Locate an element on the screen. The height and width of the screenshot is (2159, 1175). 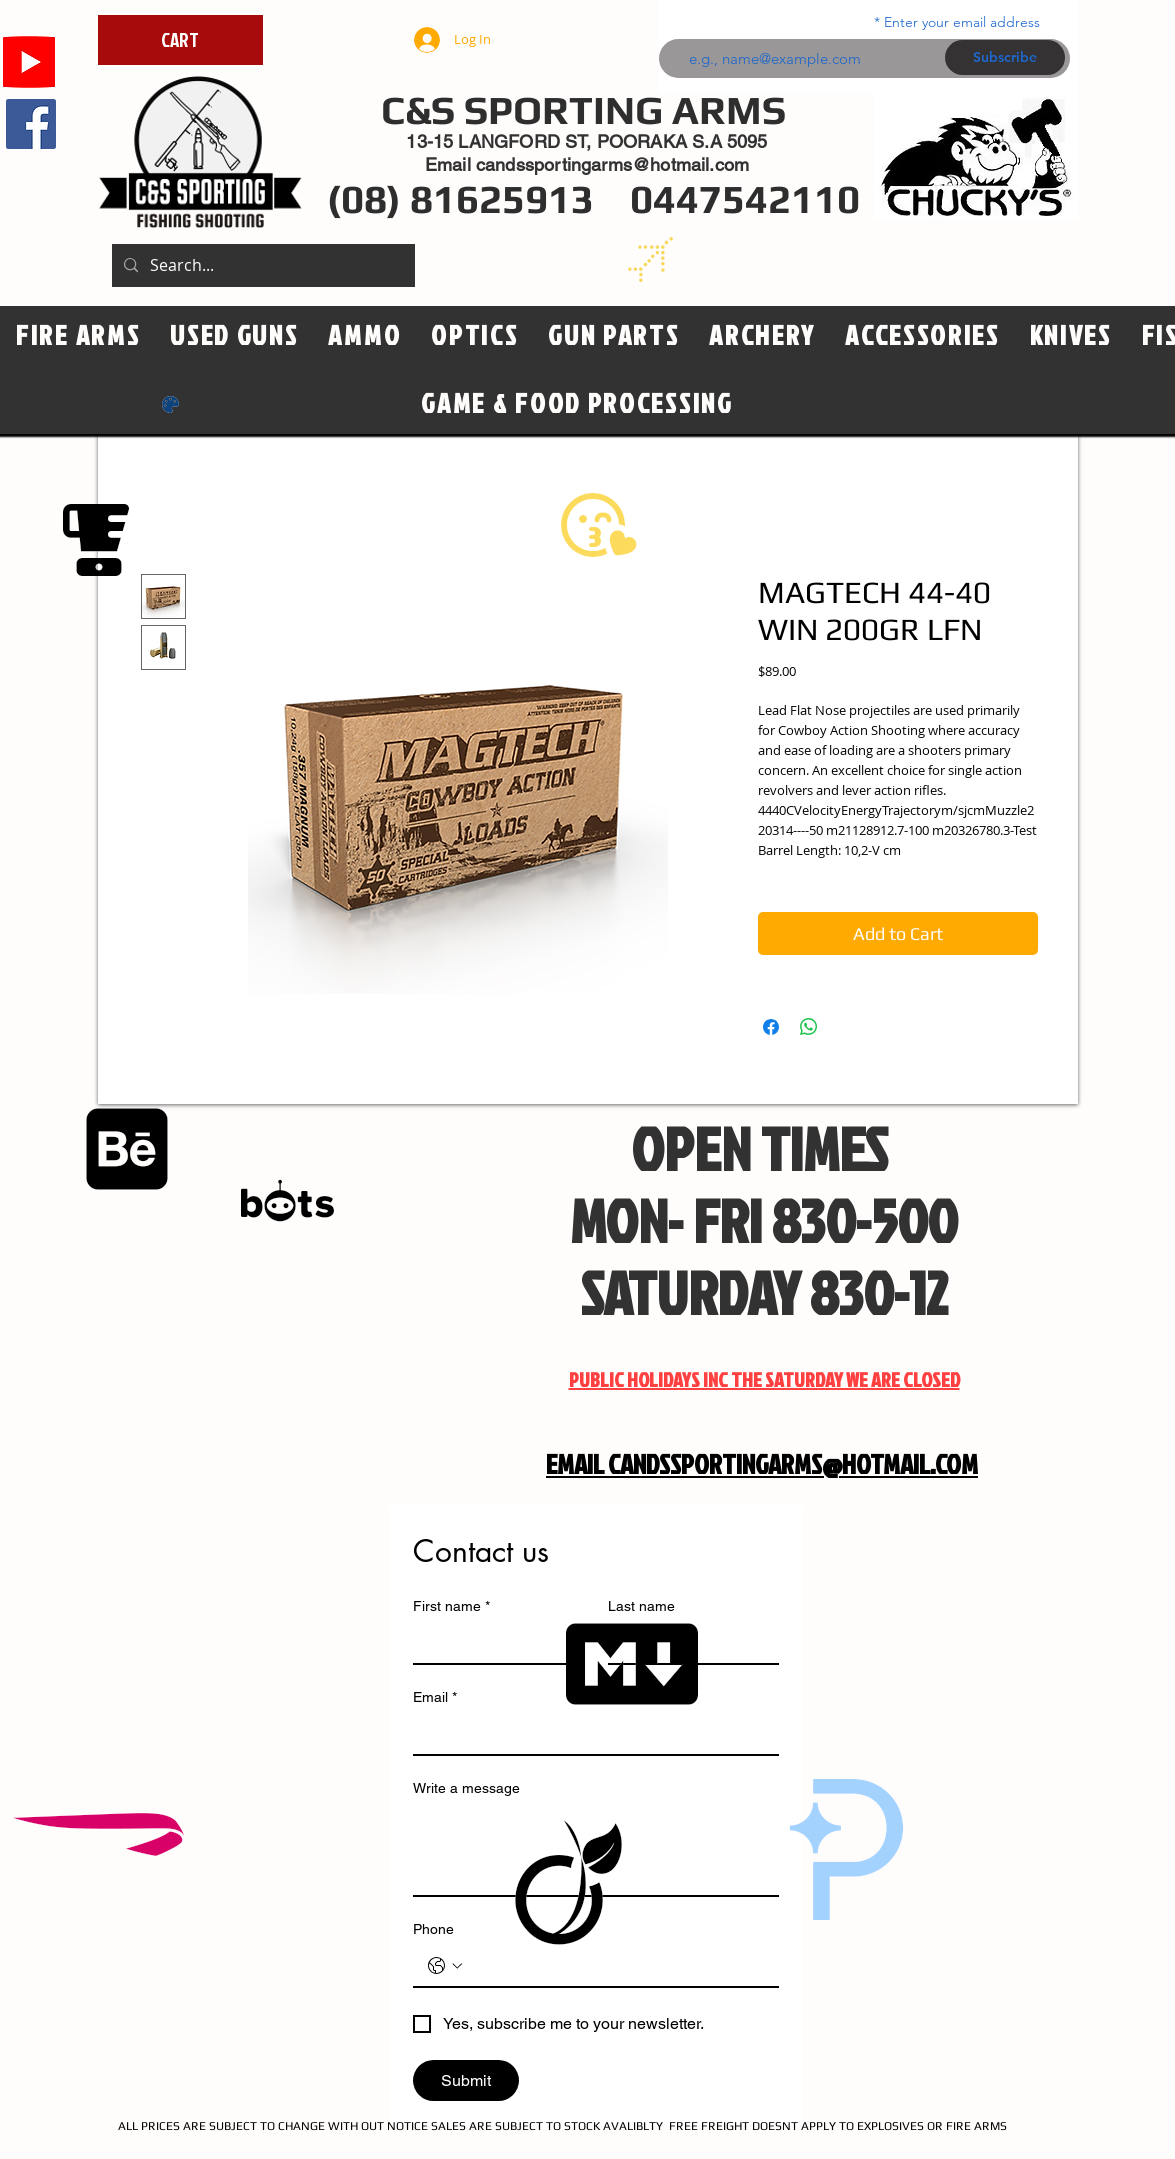
paddle payment platform logo is located at coordinates (846, 1849).